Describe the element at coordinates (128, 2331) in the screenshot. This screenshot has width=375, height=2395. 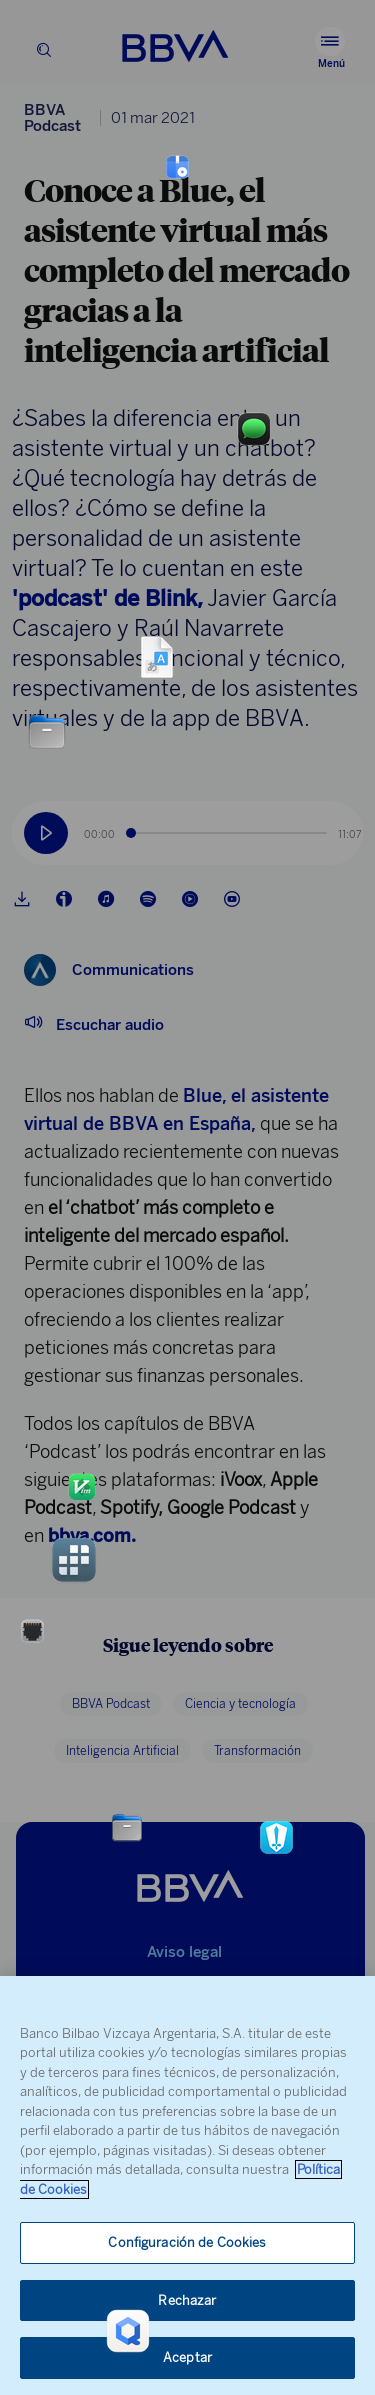
I see `open qubes os application` at that location.